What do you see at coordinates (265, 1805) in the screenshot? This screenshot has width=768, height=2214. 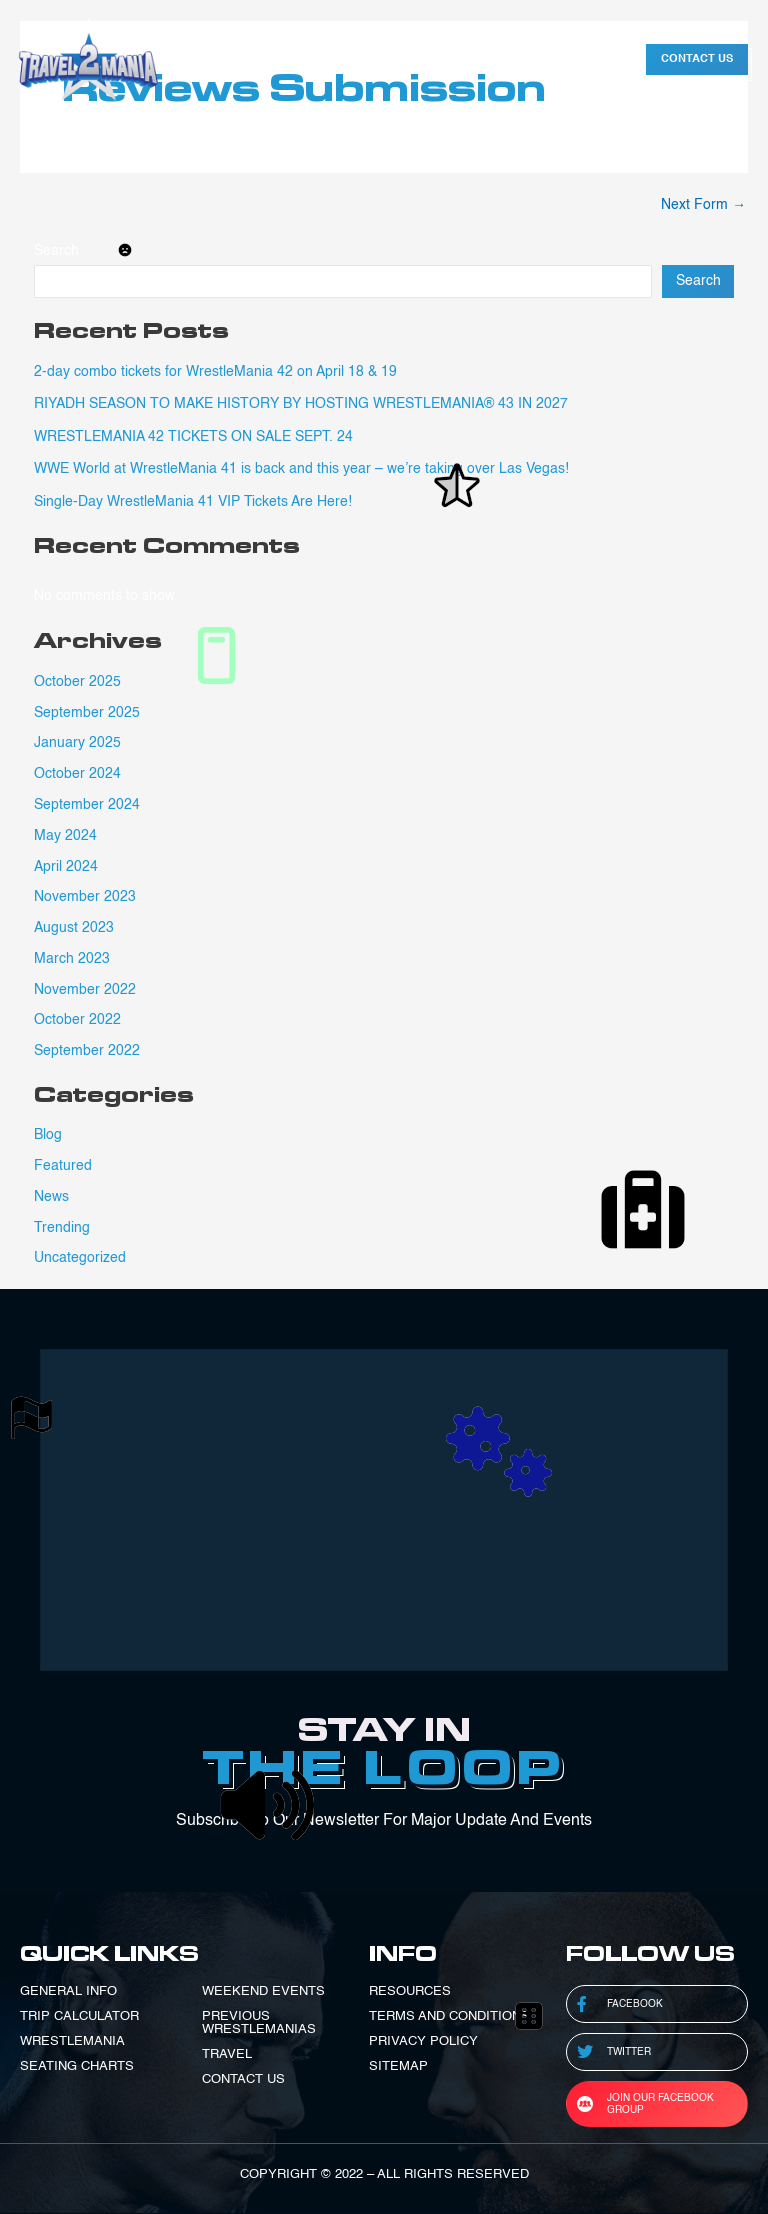 I see `volume is set to high` at bounding box center [265, 1805].